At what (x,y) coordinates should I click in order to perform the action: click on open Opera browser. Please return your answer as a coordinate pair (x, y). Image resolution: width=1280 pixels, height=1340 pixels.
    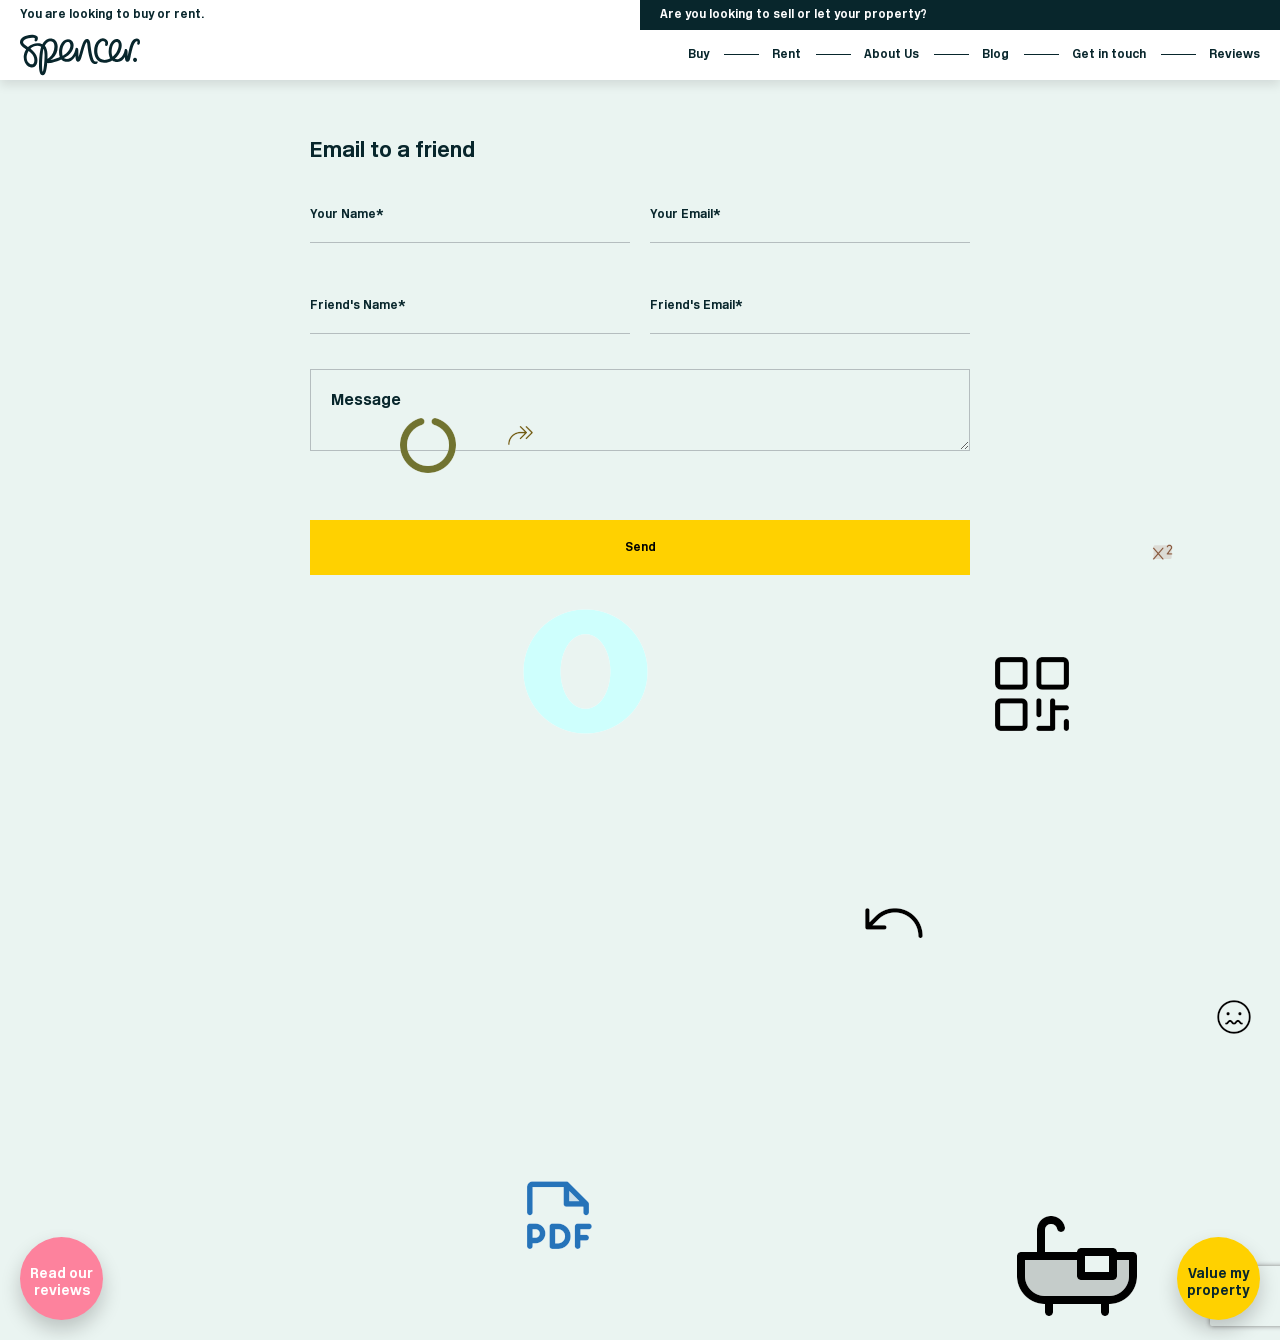
    Looking at the image, I should click on (585, 671).